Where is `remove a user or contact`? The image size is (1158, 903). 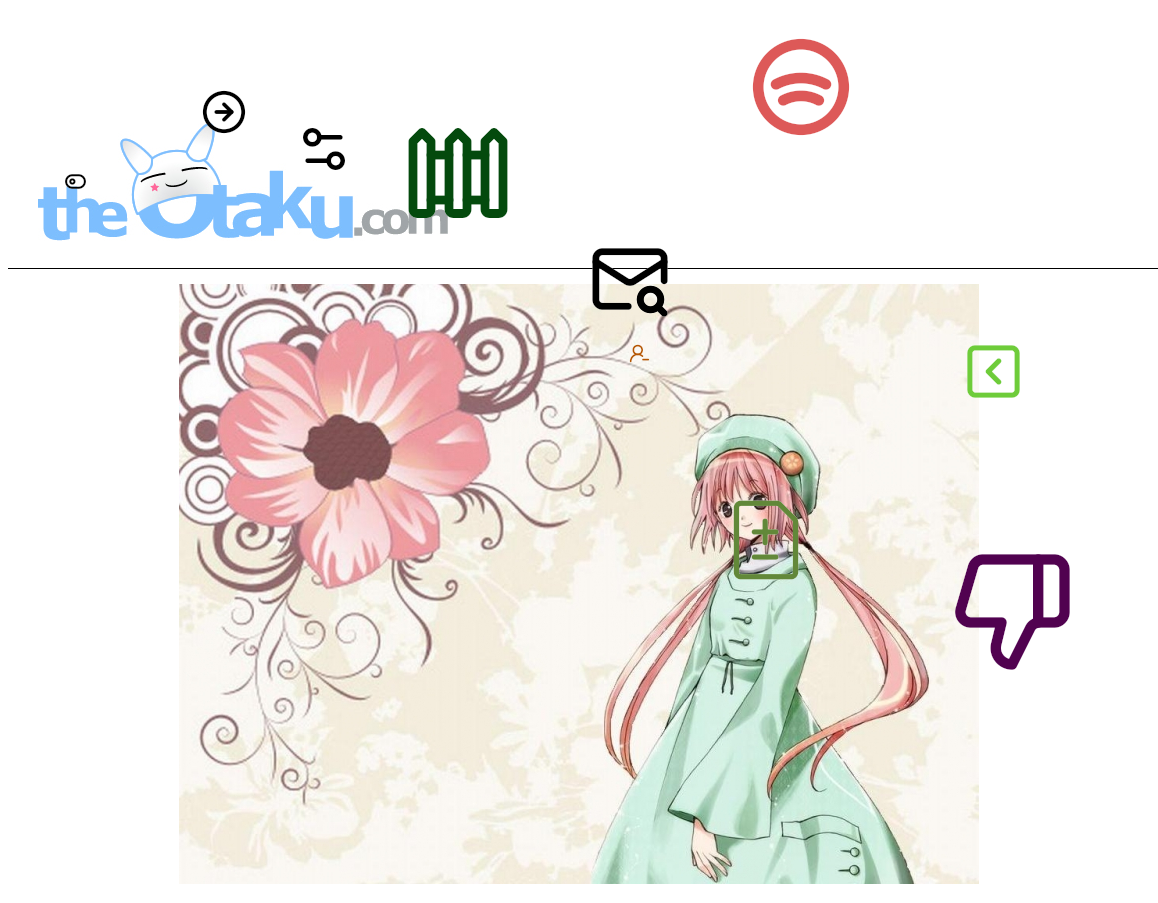
remove a user or contact is located at coordinates (639, 353).